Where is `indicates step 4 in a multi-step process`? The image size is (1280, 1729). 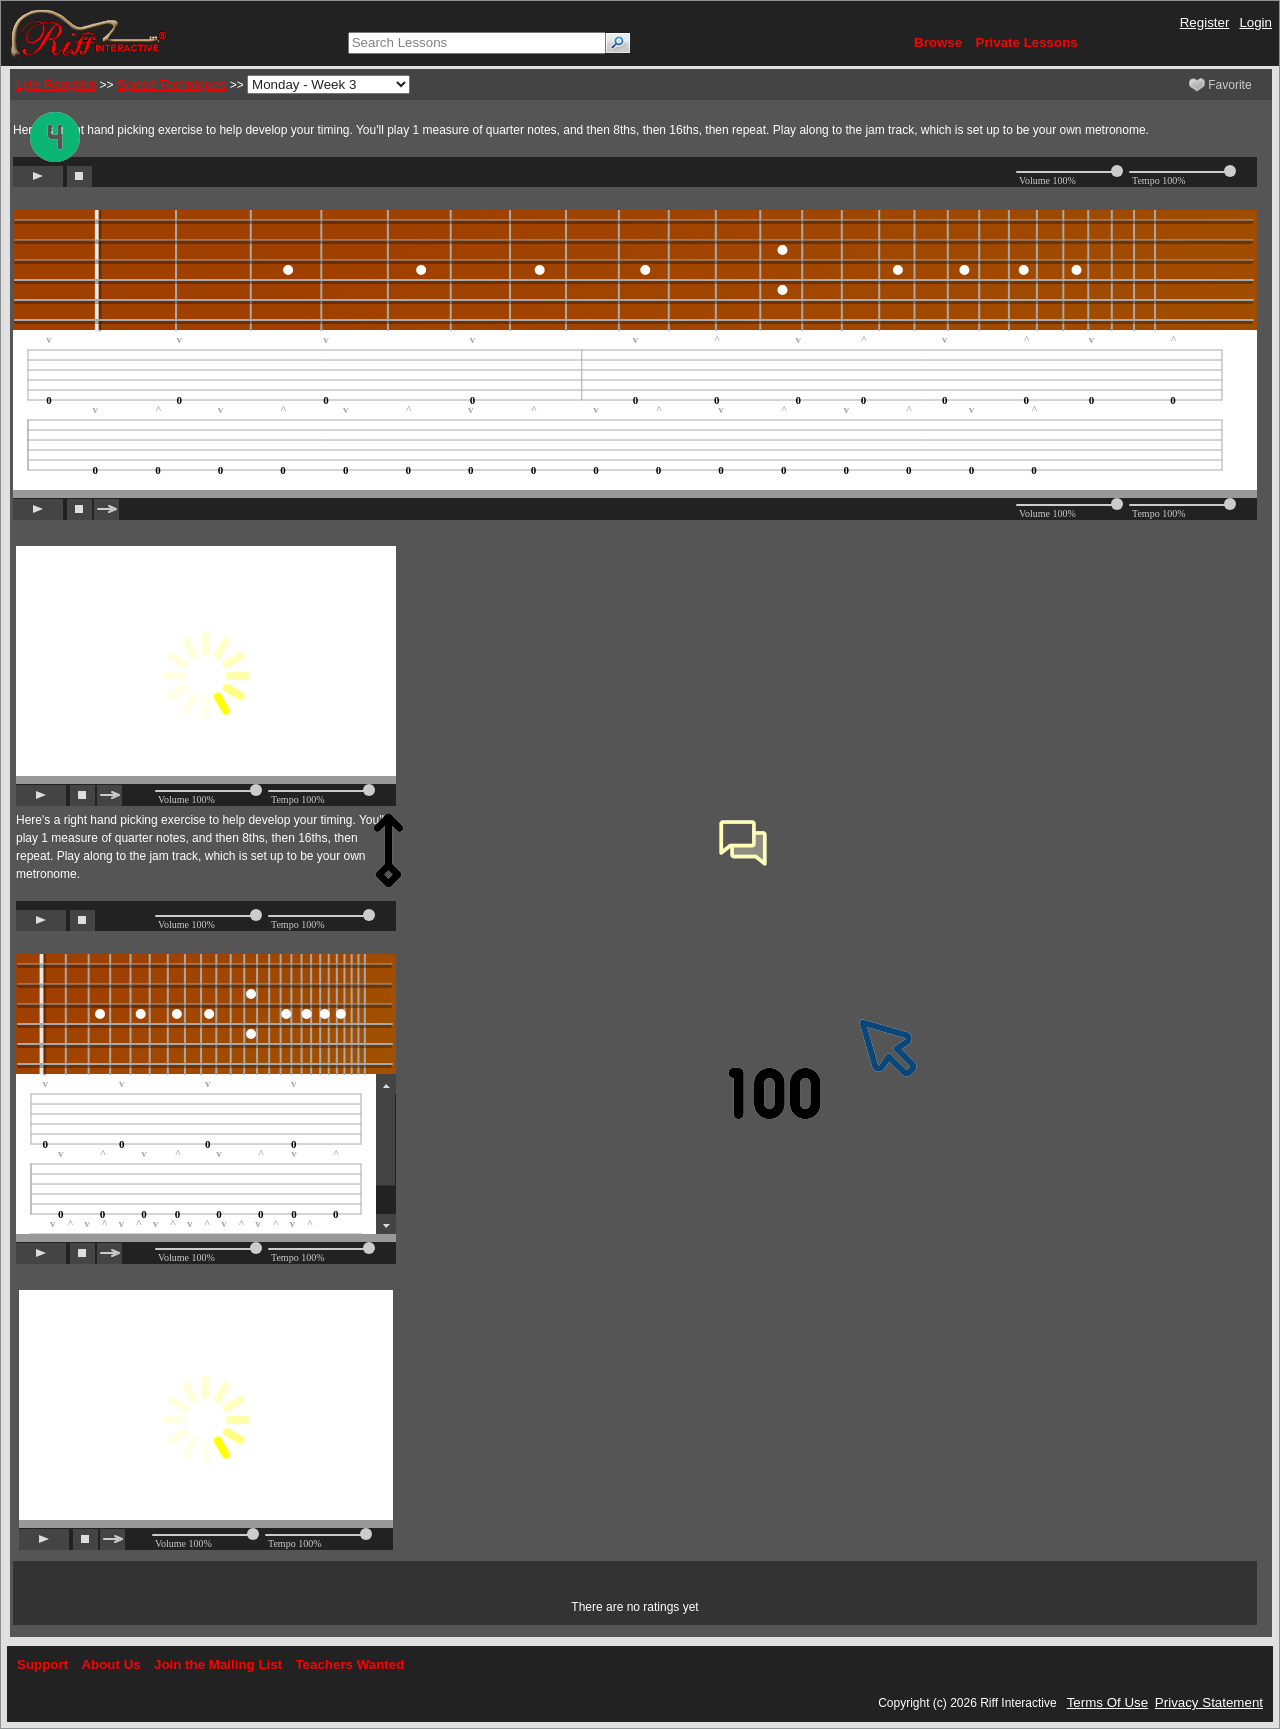
indicates step 4 in a multi-step process is located at coordinates (55, 137).